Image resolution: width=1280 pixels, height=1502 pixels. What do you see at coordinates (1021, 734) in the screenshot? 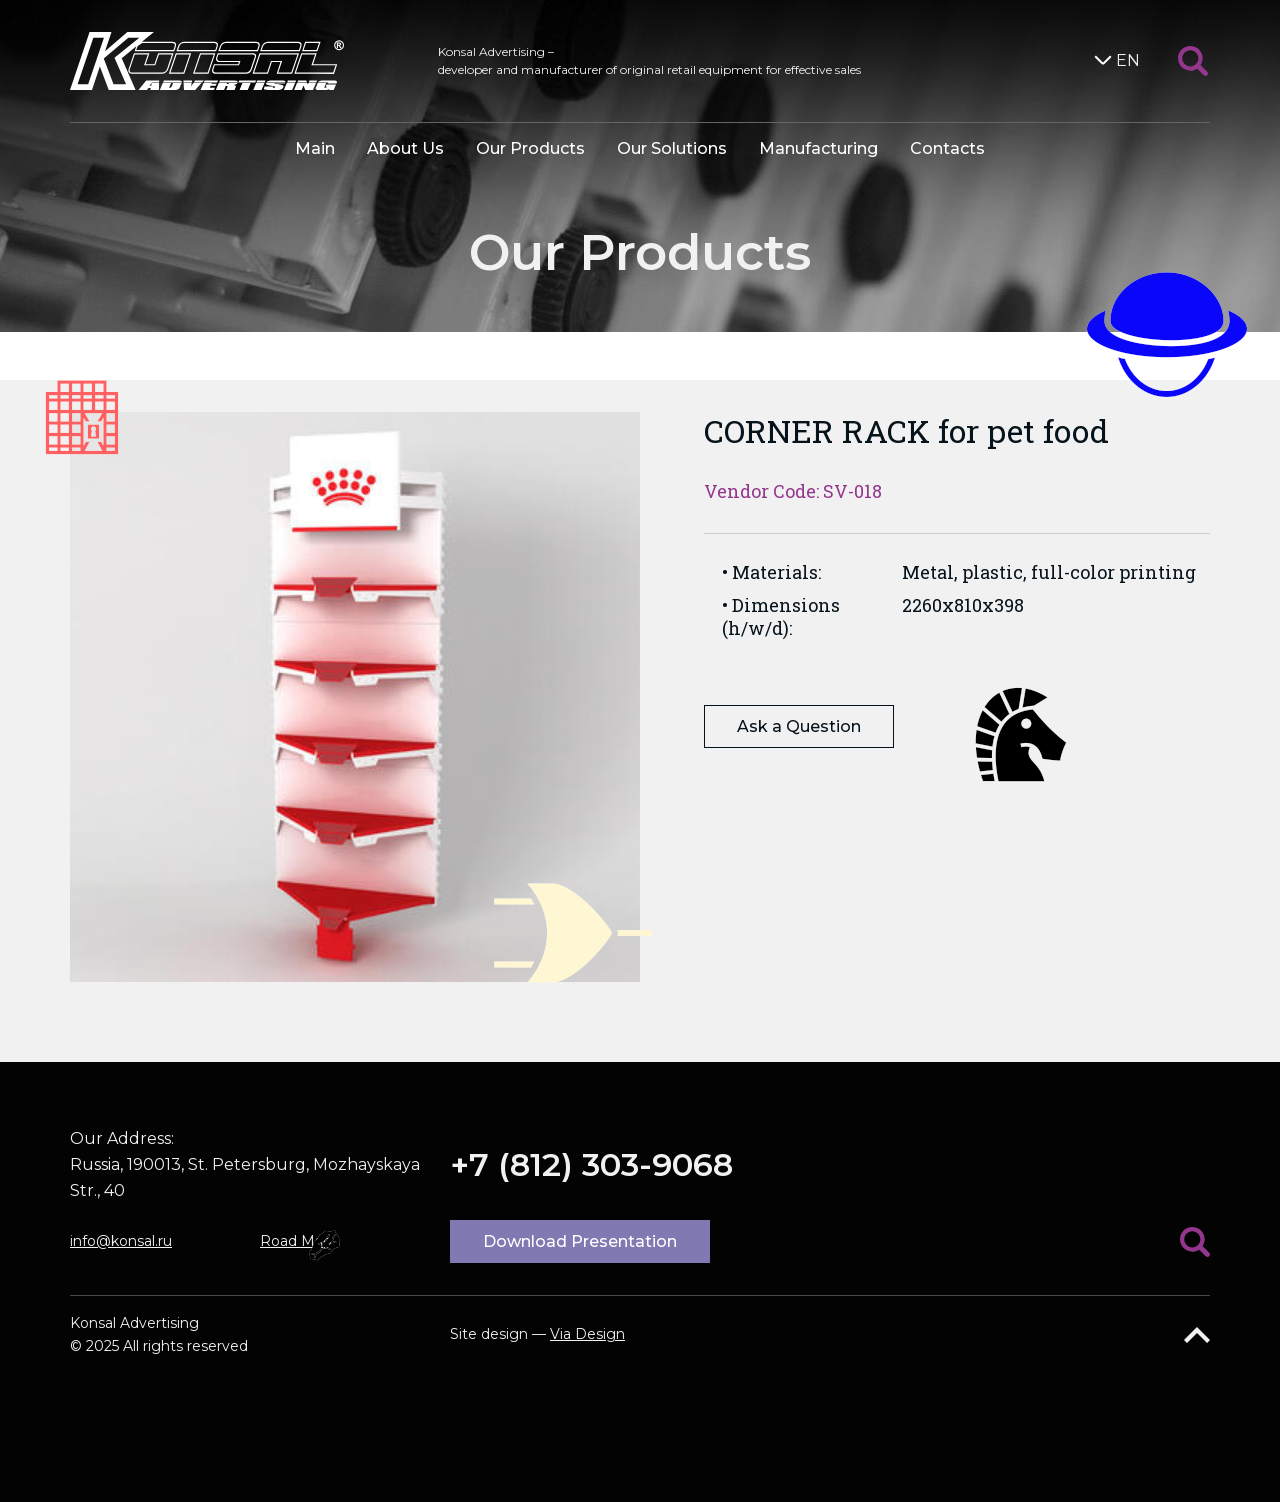
I see `select the knight piece in a chess game` at bounding box center [1021, 734].